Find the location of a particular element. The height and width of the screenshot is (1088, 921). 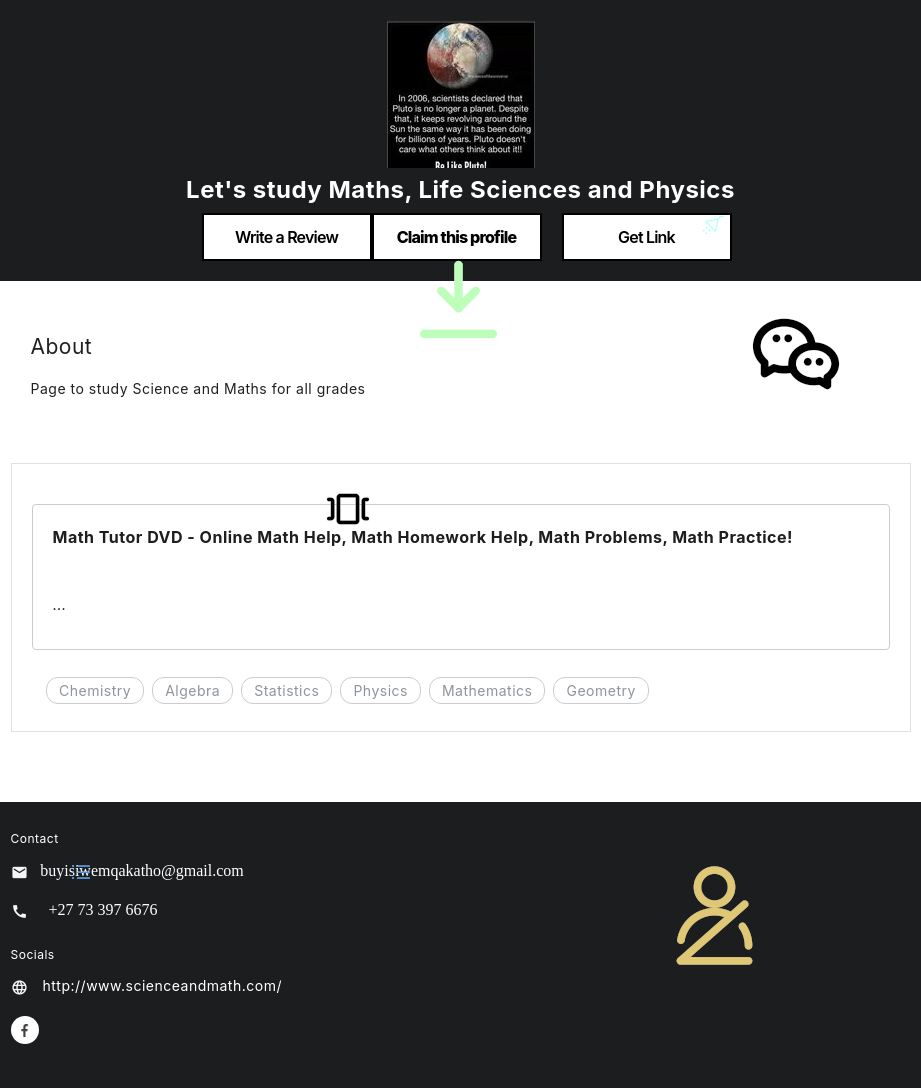

view items as a bulleted list is located at coordinates (81, 872).